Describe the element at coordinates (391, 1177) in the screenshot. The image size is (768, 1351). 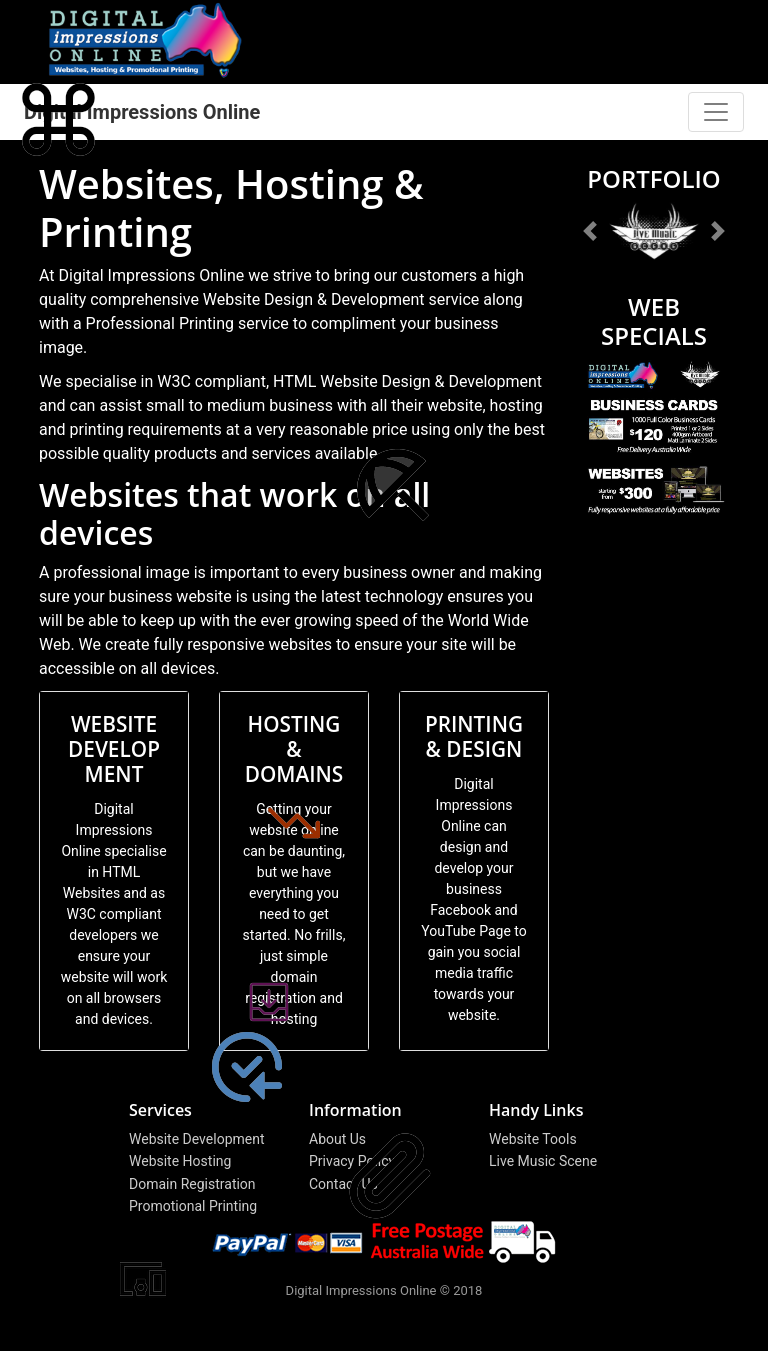
I see `attach a file to your message` at that location.